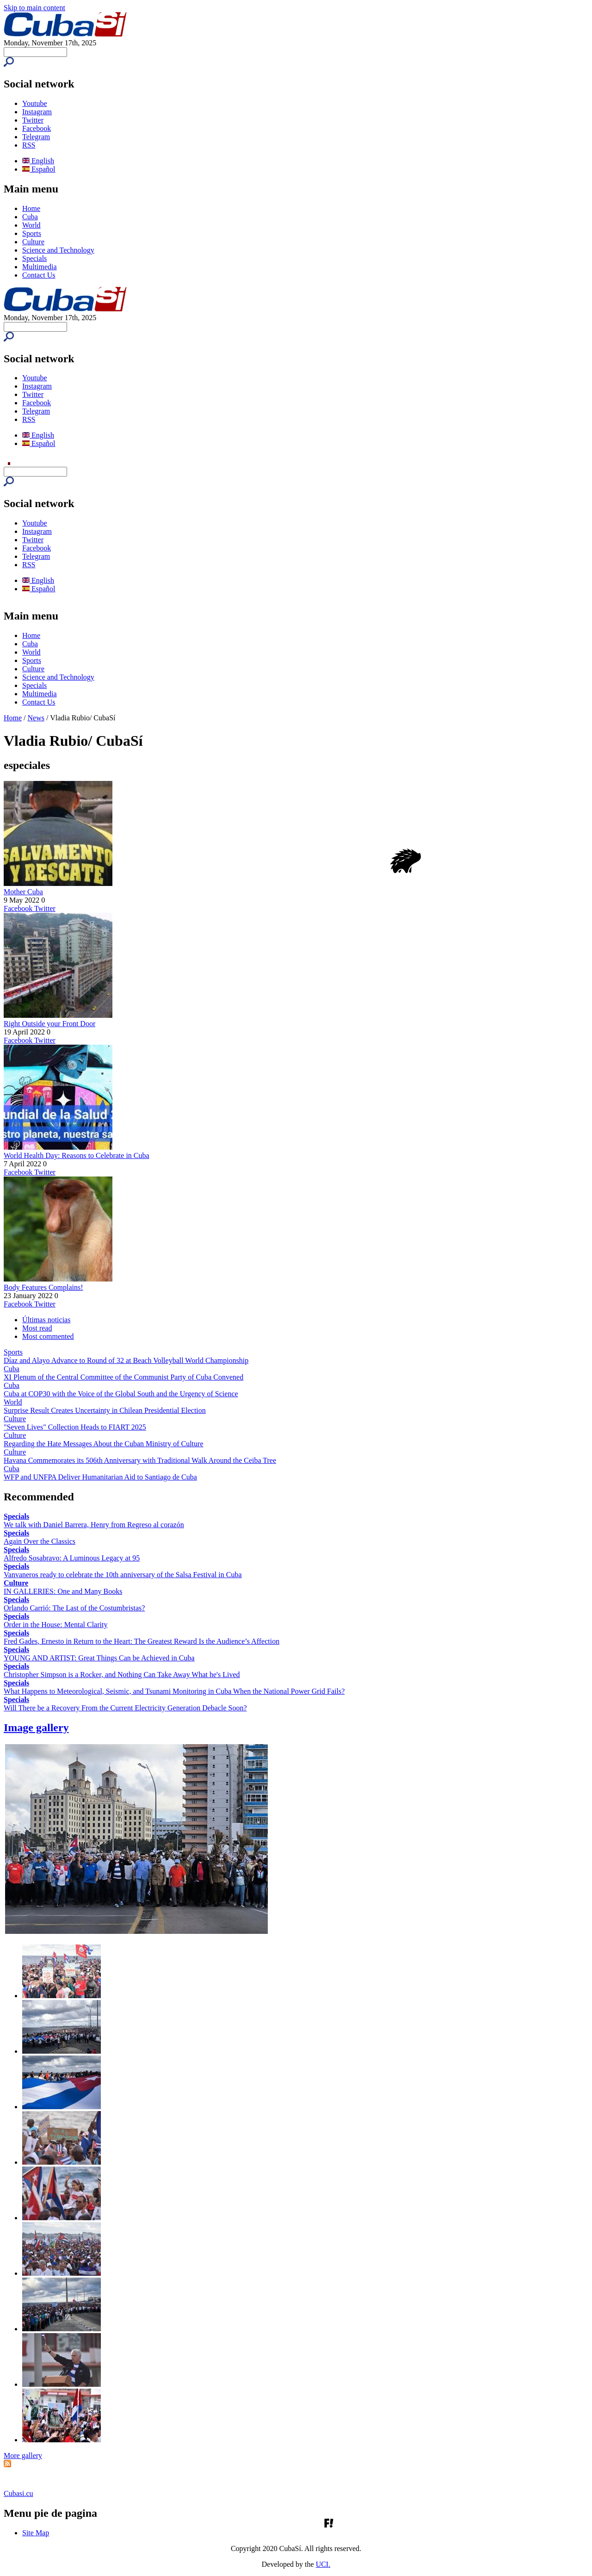  What do you see at coordinates (329, 2523) in the screenshot?
I see `Fritz! brand logo` at bounding box center [329, 2523].